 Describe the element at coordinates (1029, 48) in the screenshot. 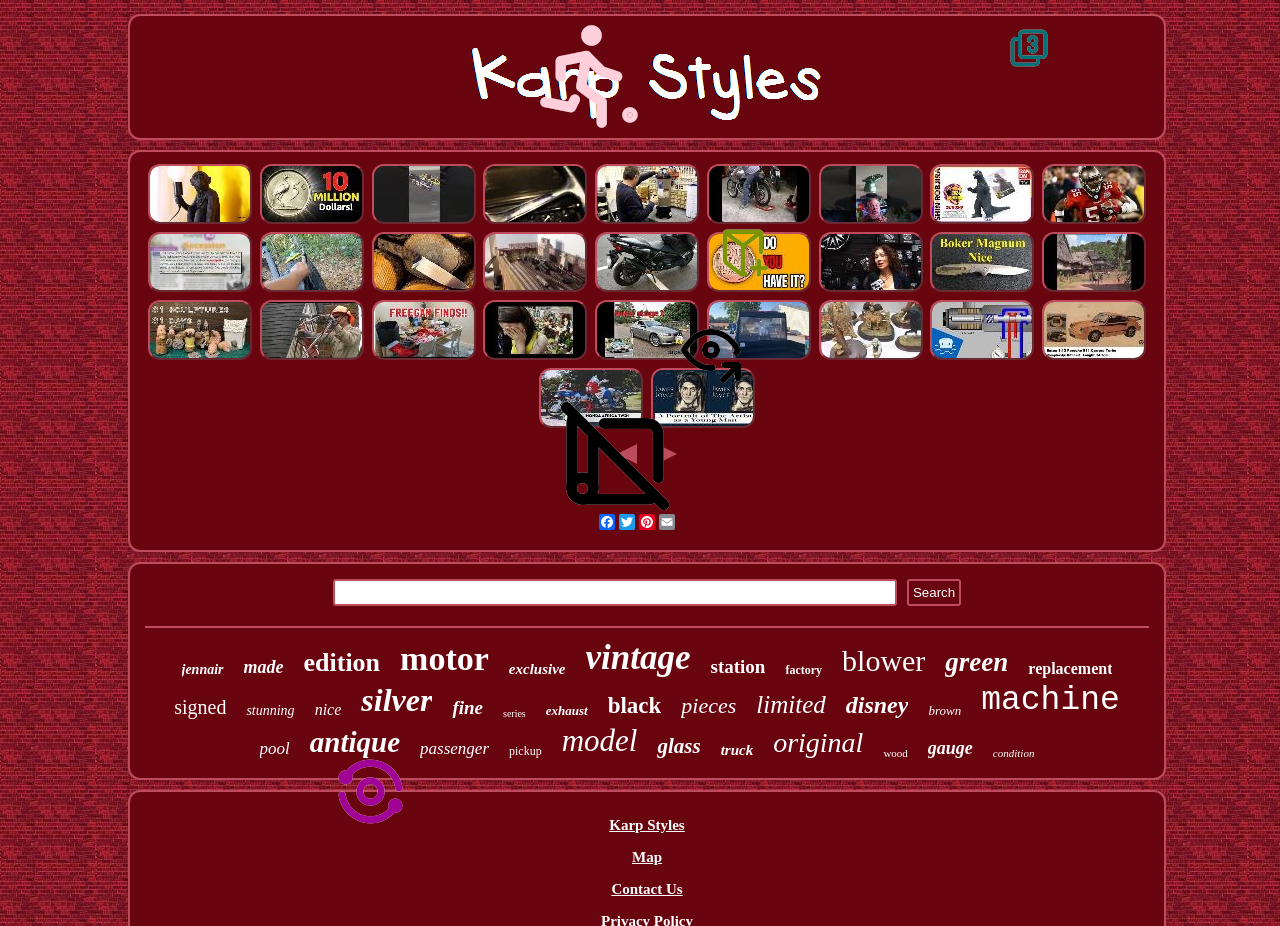

I see `view item 3 in a series or collection` at that location.